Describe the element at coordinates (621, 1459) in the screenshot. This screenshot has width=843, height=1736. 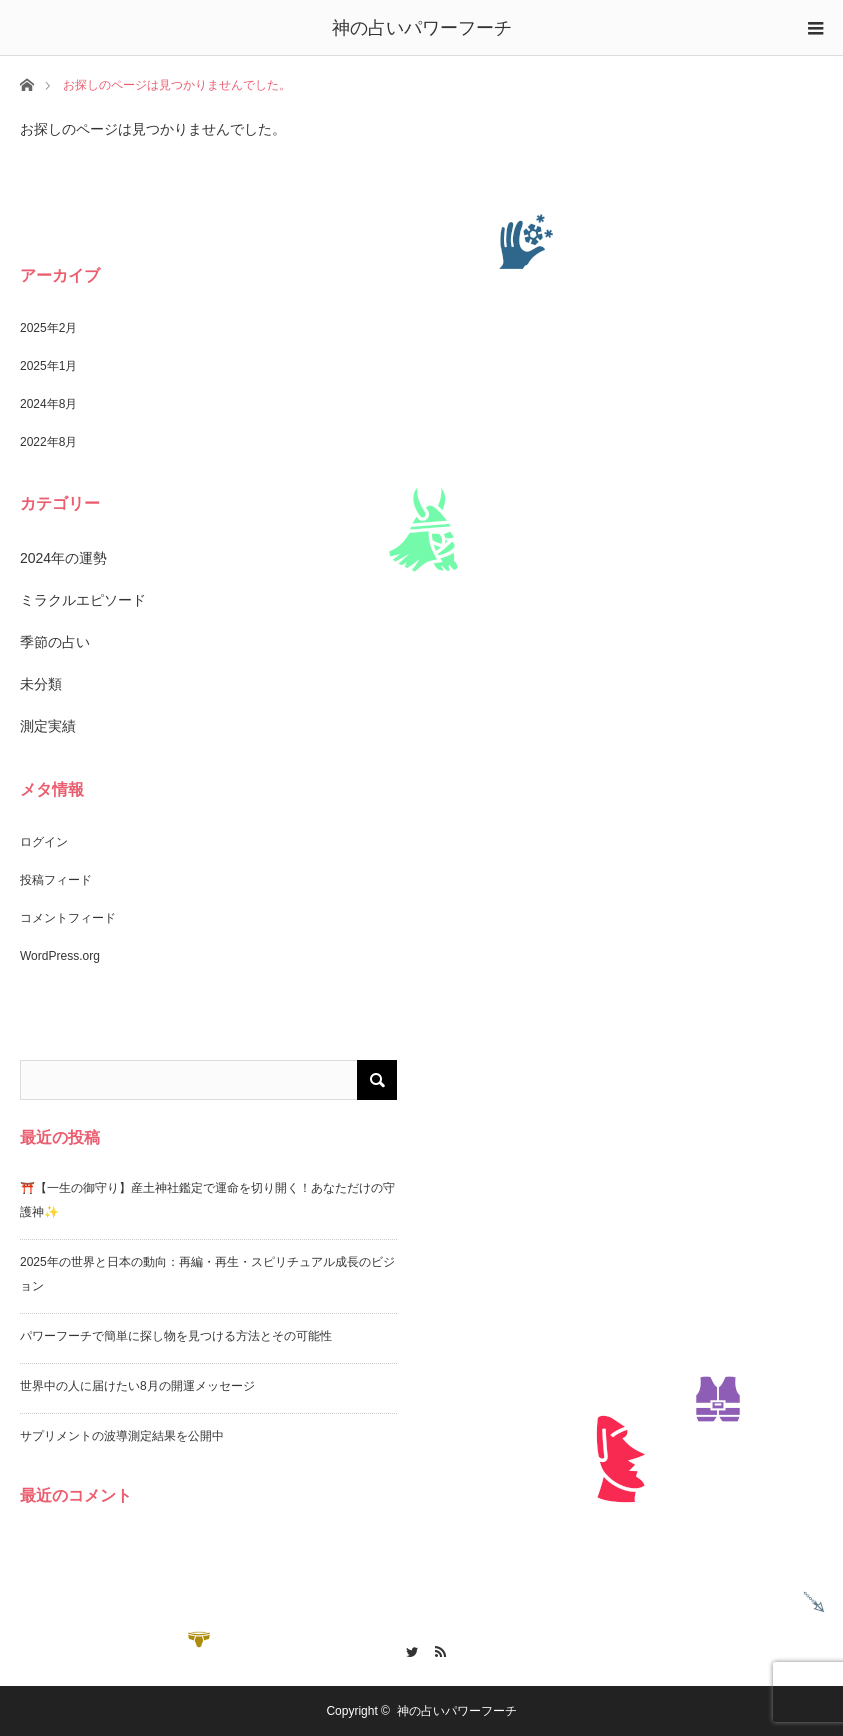
I see `easter island moai statue icon` at that location.